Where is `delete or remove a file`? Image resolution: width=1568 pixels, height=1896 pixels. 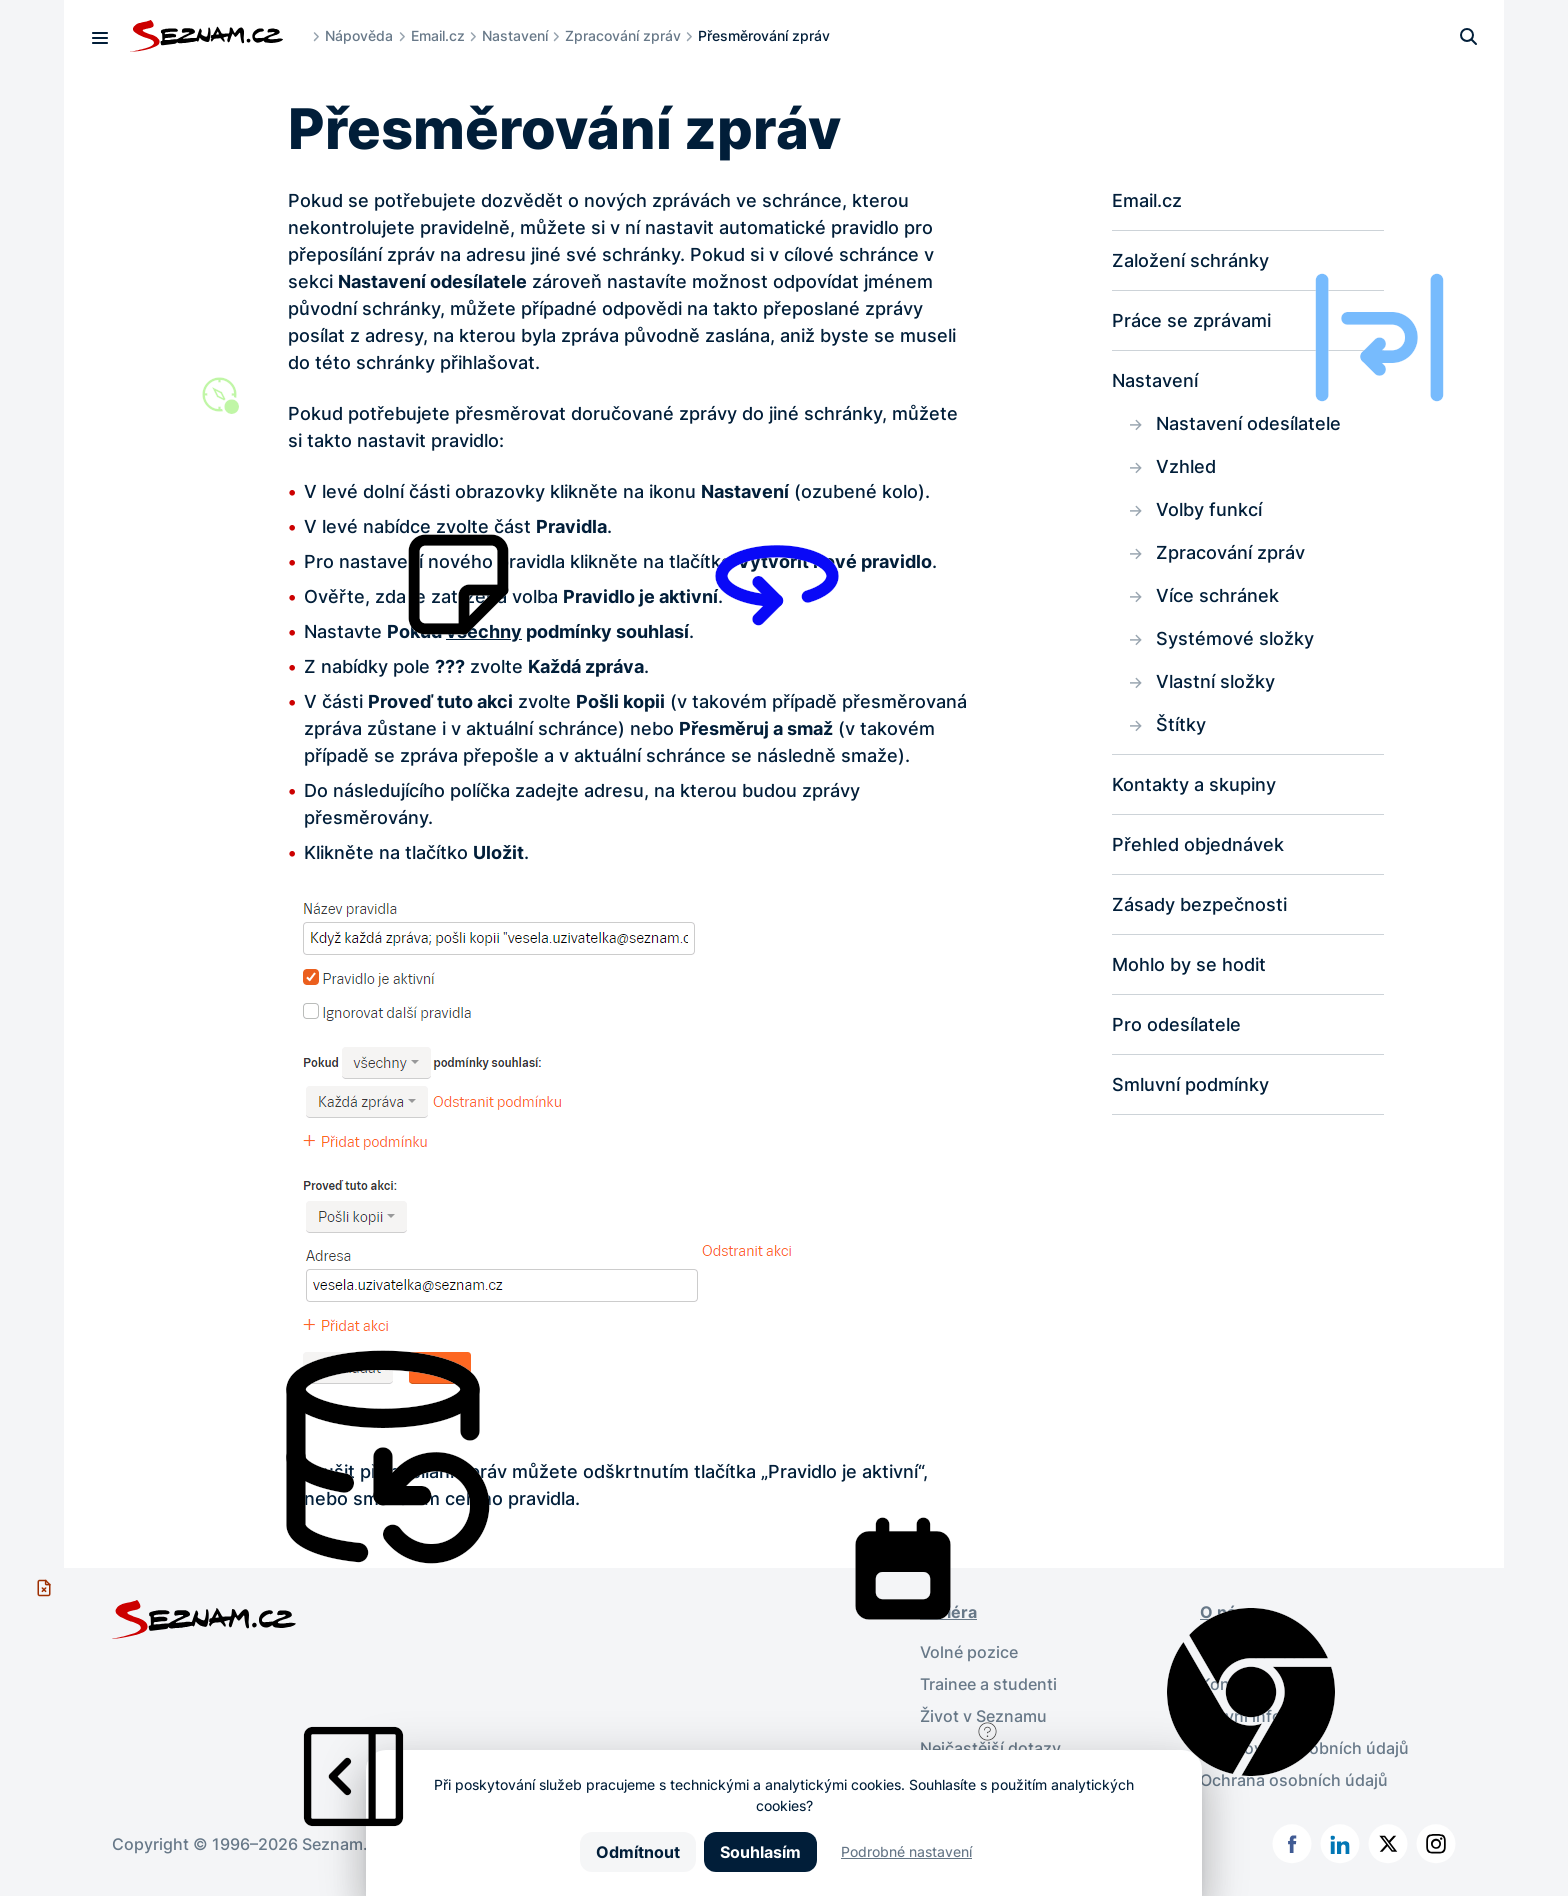 delete or remove a file is located at coordinates (44, 1588).